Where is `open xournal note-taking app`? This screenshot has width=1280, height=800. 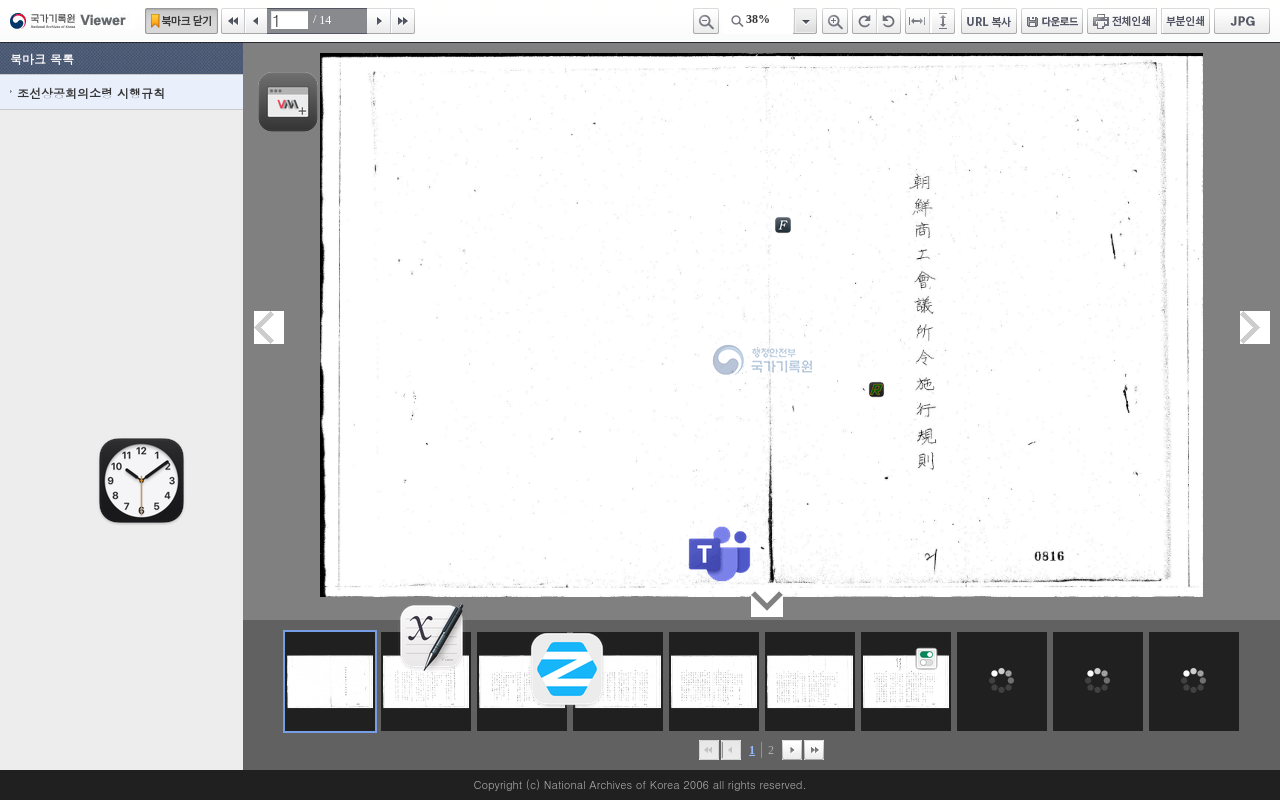
open xournal note-taking app is located at coordinates (431, 636).